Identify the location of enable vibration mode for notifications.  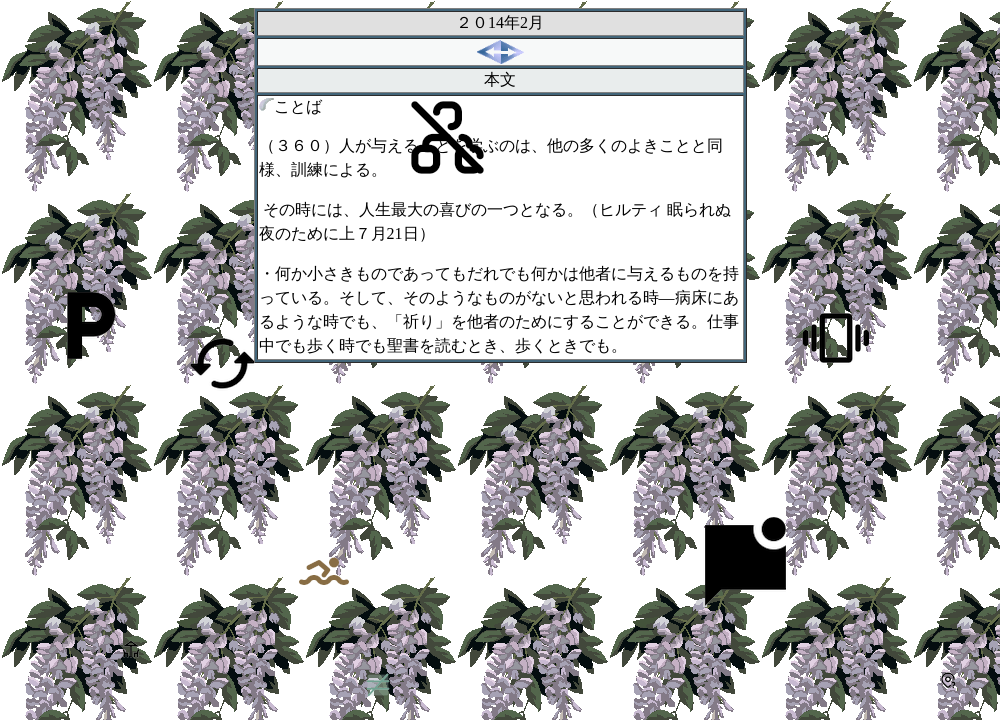
(836, 338).